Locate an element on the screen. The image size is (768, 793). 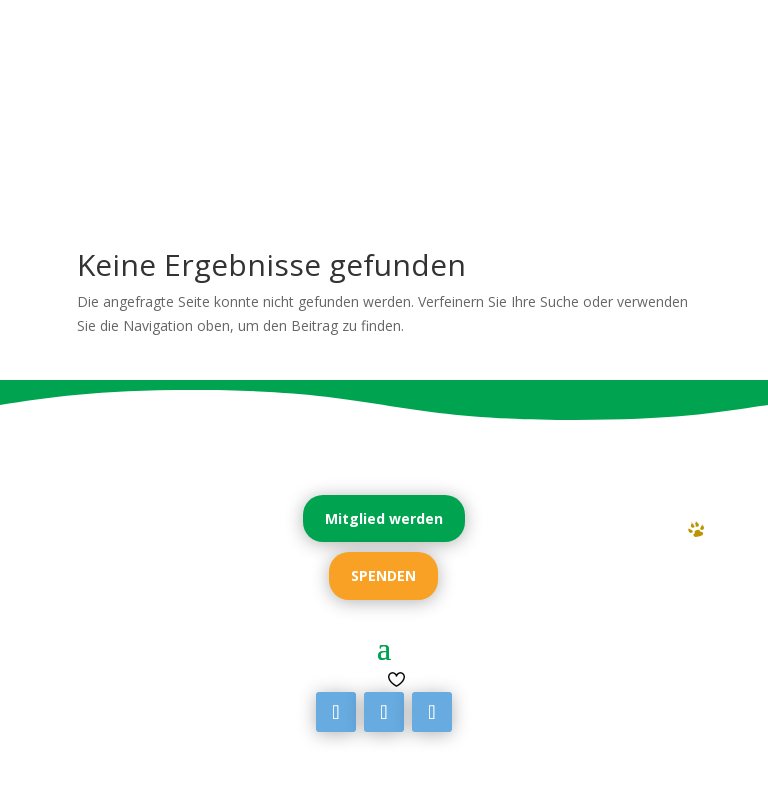
lazarus IDE logo is located at coordinates (696, 529).